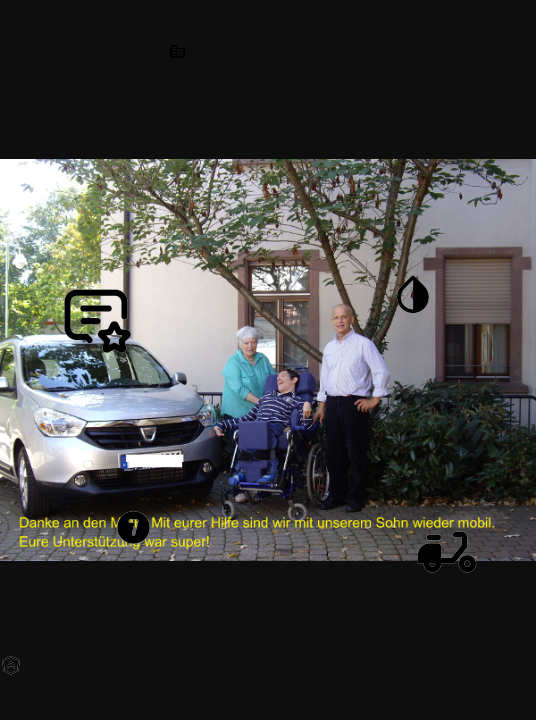  What do you see at coordinates (133, 527) in the screenshot?
I see `indicates step 7 in a multi-step process` at bounding box center [133, 527].